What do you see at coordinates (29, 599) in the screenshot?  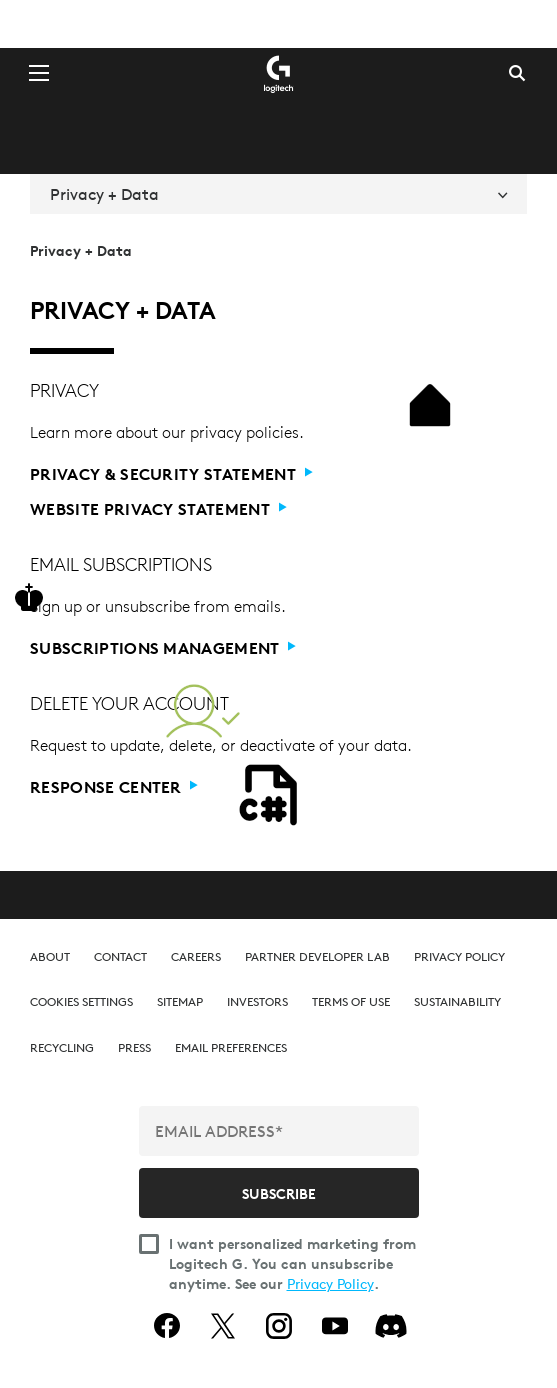 I see `indicates premium or royal status` at bounding box center [29, 599].